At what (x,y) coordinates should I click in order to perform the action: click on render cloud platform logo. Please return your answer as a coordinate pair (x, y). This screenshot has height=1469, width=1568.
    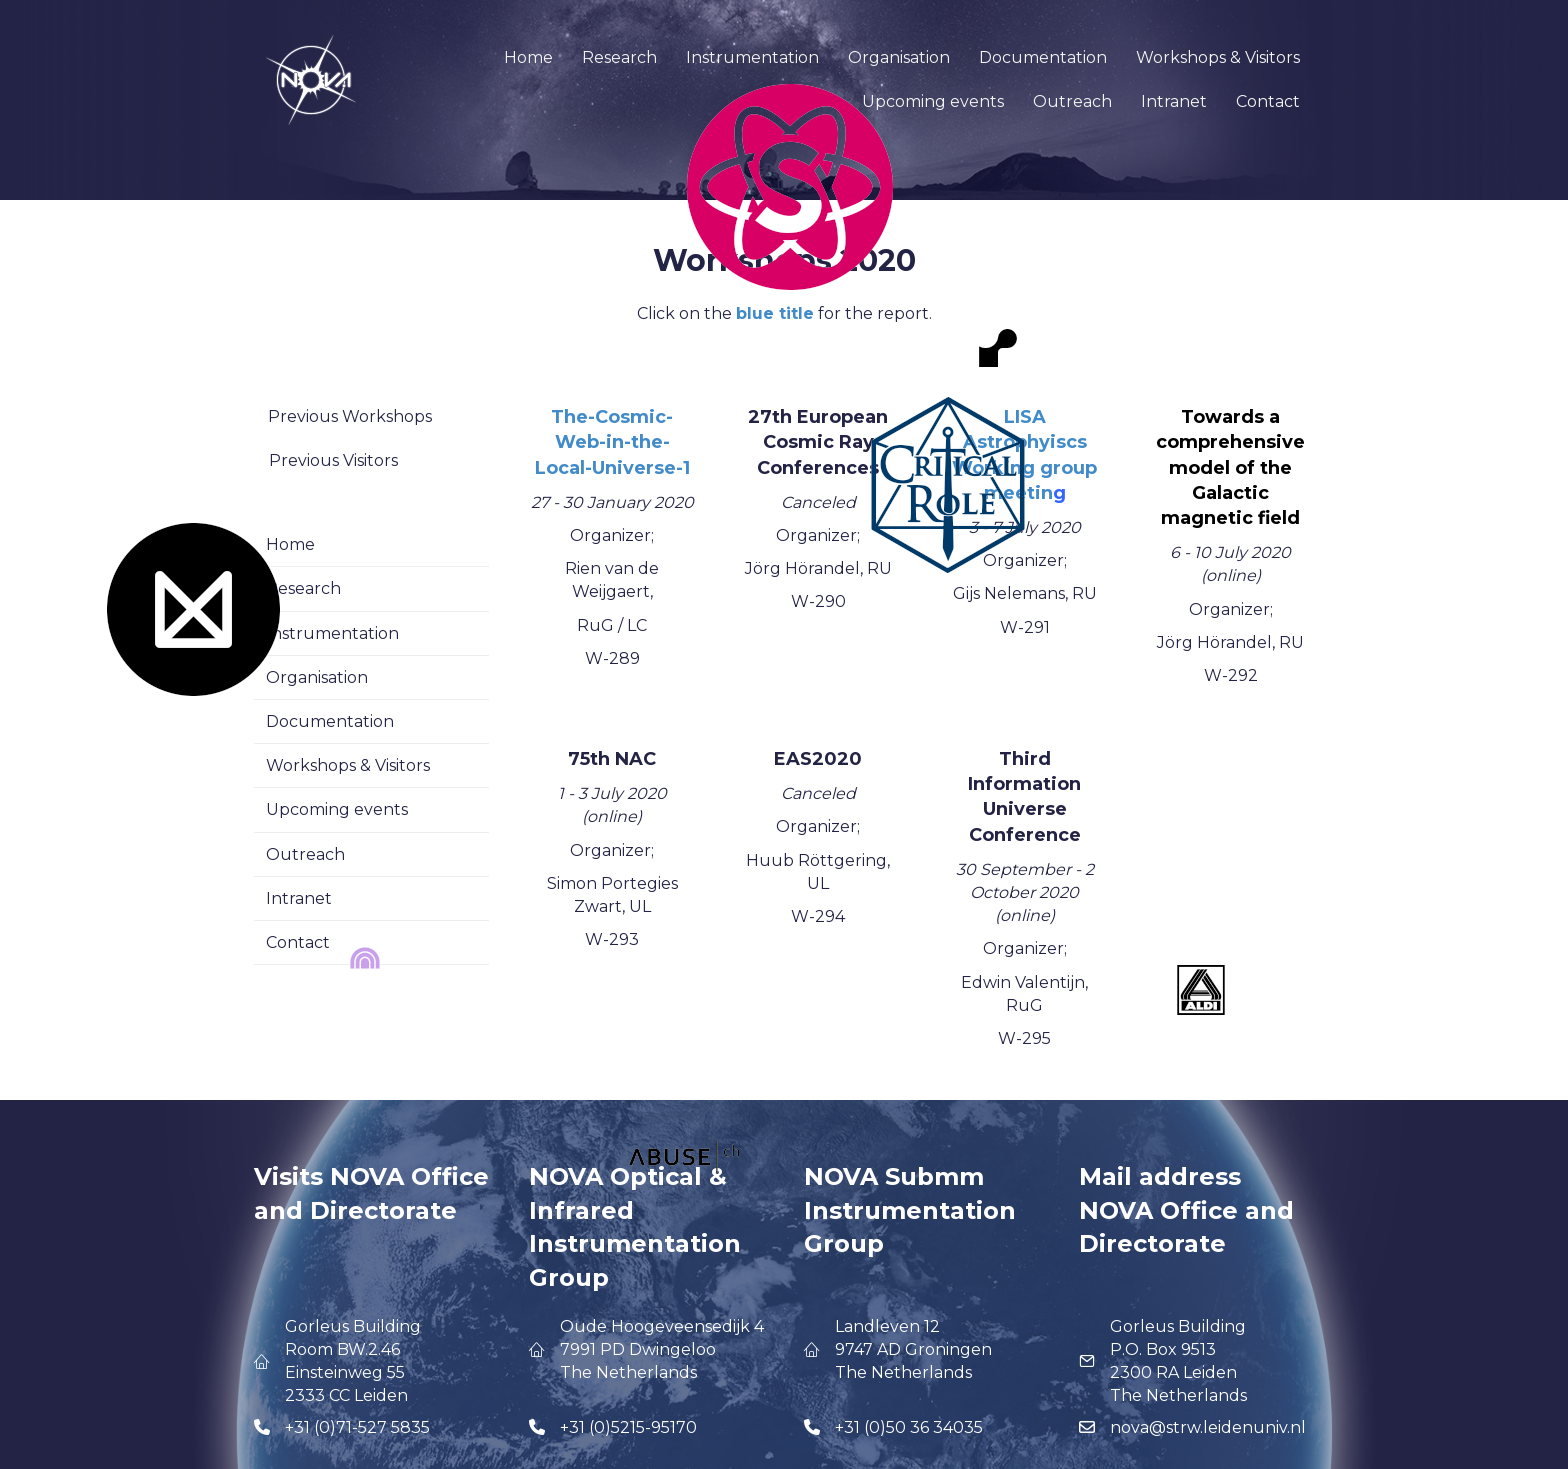
    Looking at the image, I should click on (998, 348).